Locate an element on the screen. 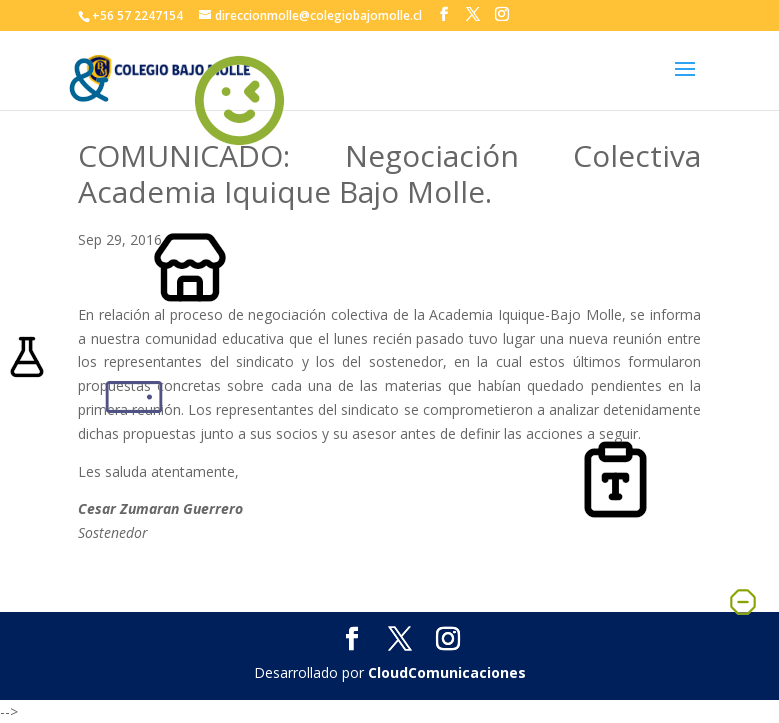  paste as plain text is located at coordinates (615, 479).